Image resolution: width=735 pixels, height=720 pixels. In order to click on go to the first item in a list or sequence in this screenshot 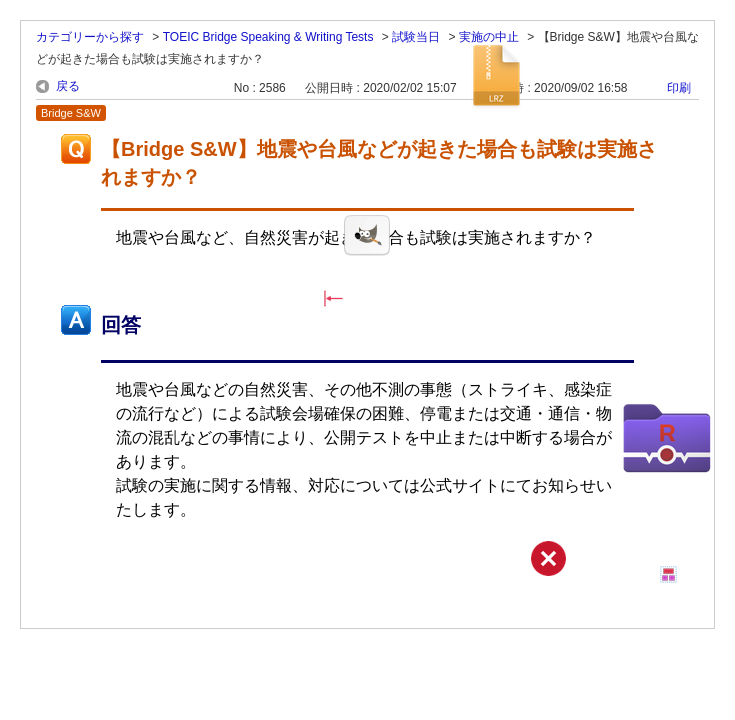, I will do `click(333, 298)`.